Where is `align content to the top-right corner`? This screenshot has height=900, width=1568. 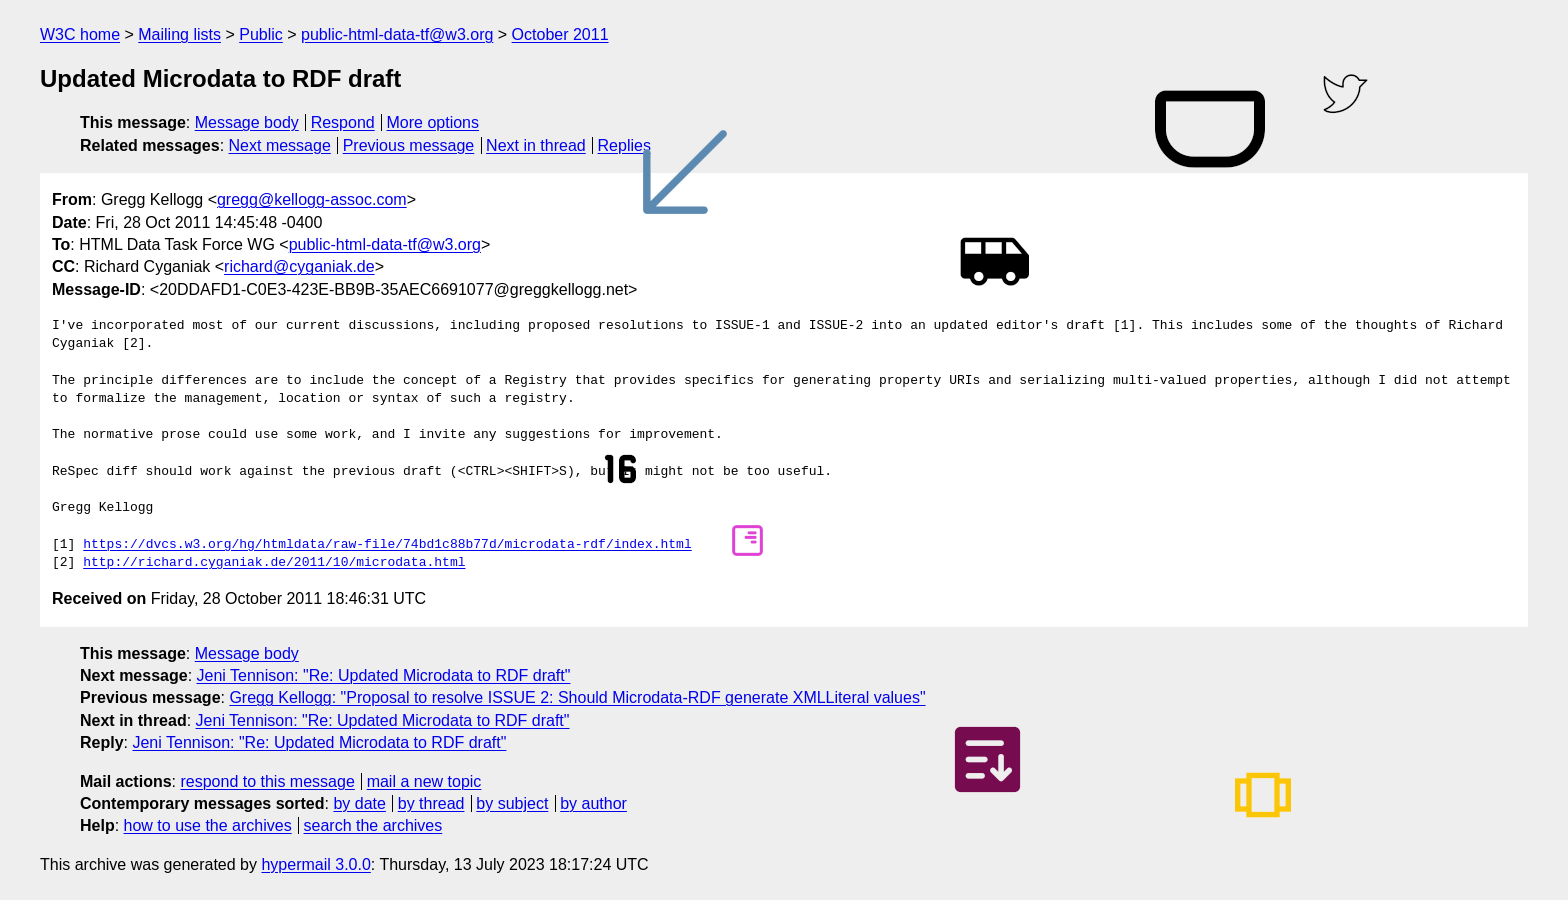 align content to the top-right corner is located at coordinates (747, 540).